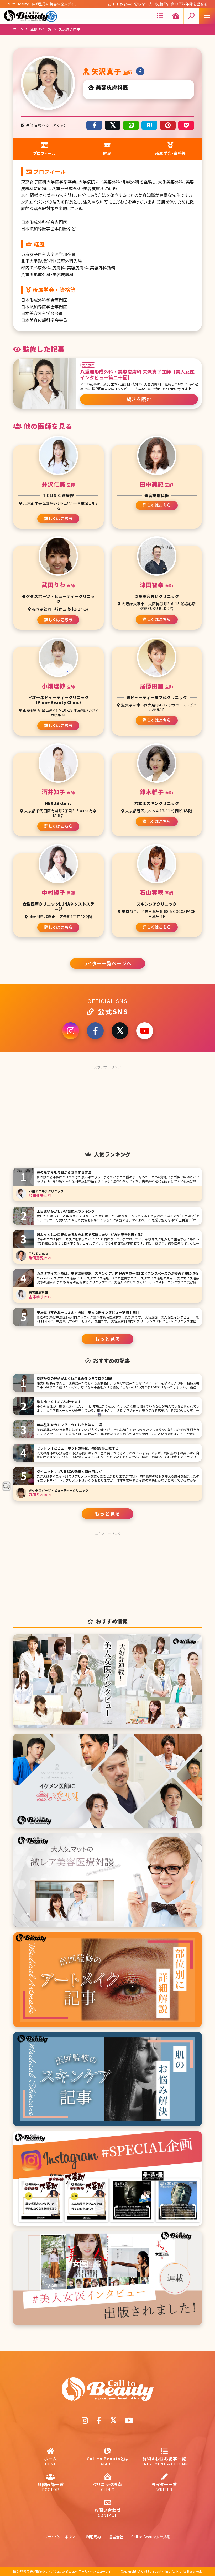  What do you see at coordinates (6, 1486) in the screenshot?
I see `open the log viewer application` at bounding box center [6, 1486].